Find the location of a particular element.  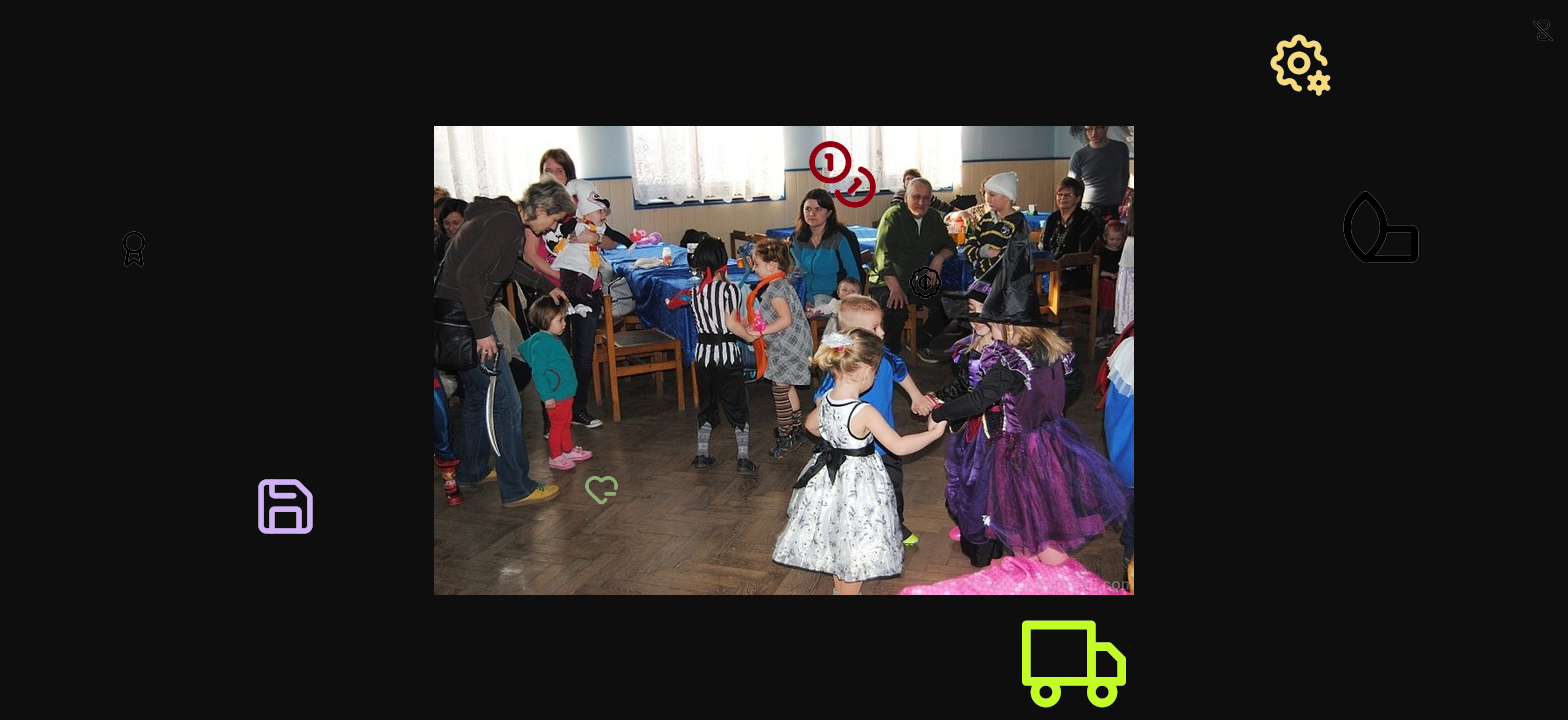

view your coin balance or currency is located at coordinates (842, 174).